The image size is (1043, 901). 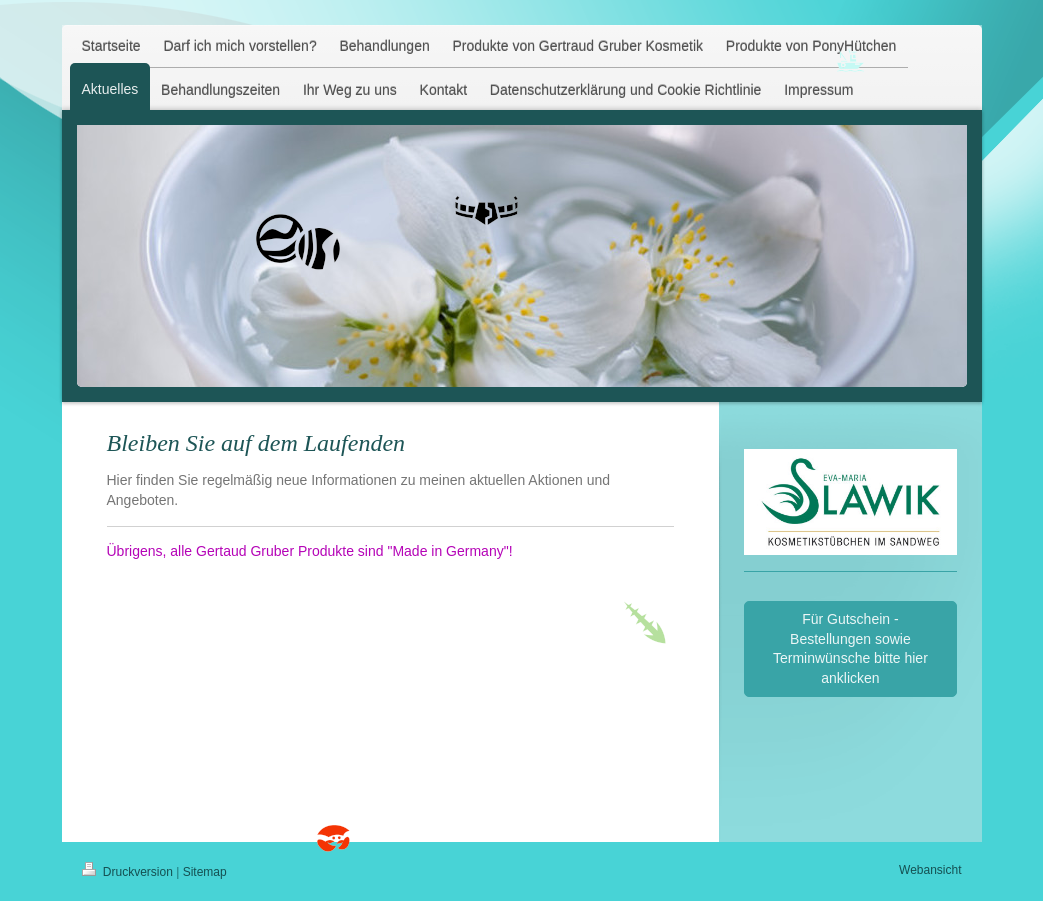 What do you see at coordinates (850, 59) in the screenshot?
I see `access fishing or maritime activities` at bounding box center [850, 59].